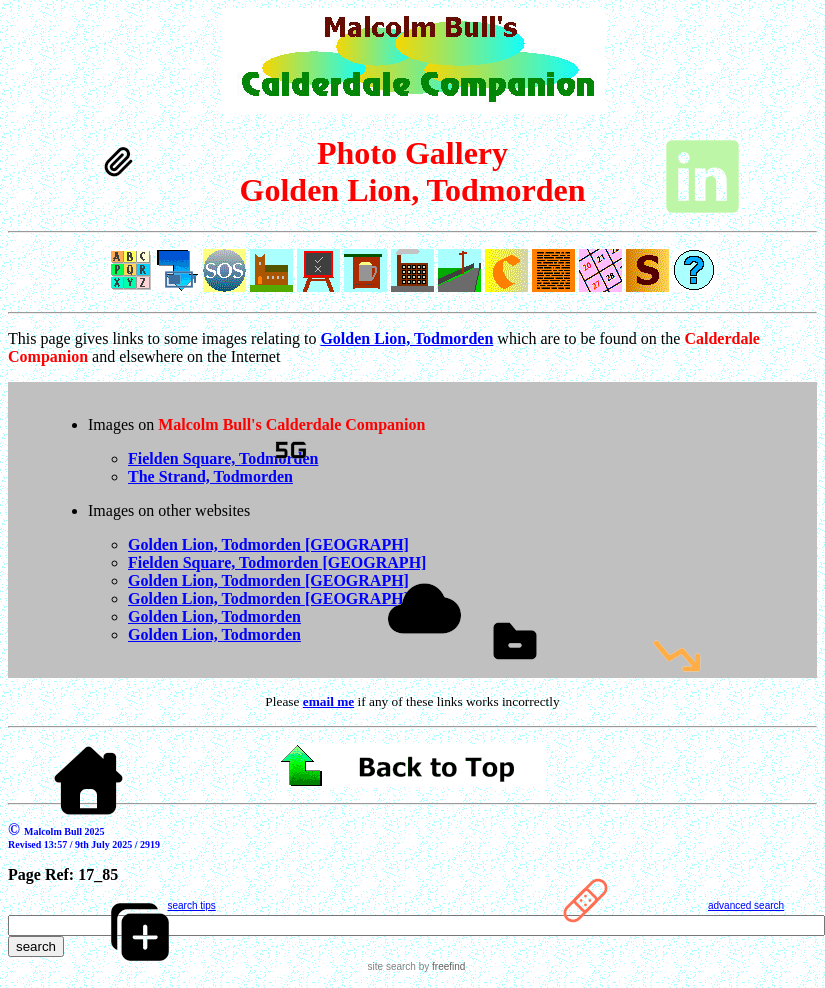 This screenshot has height=988, width=825. I want to click on indicates cloudy weather conditions, so click(424, 608).